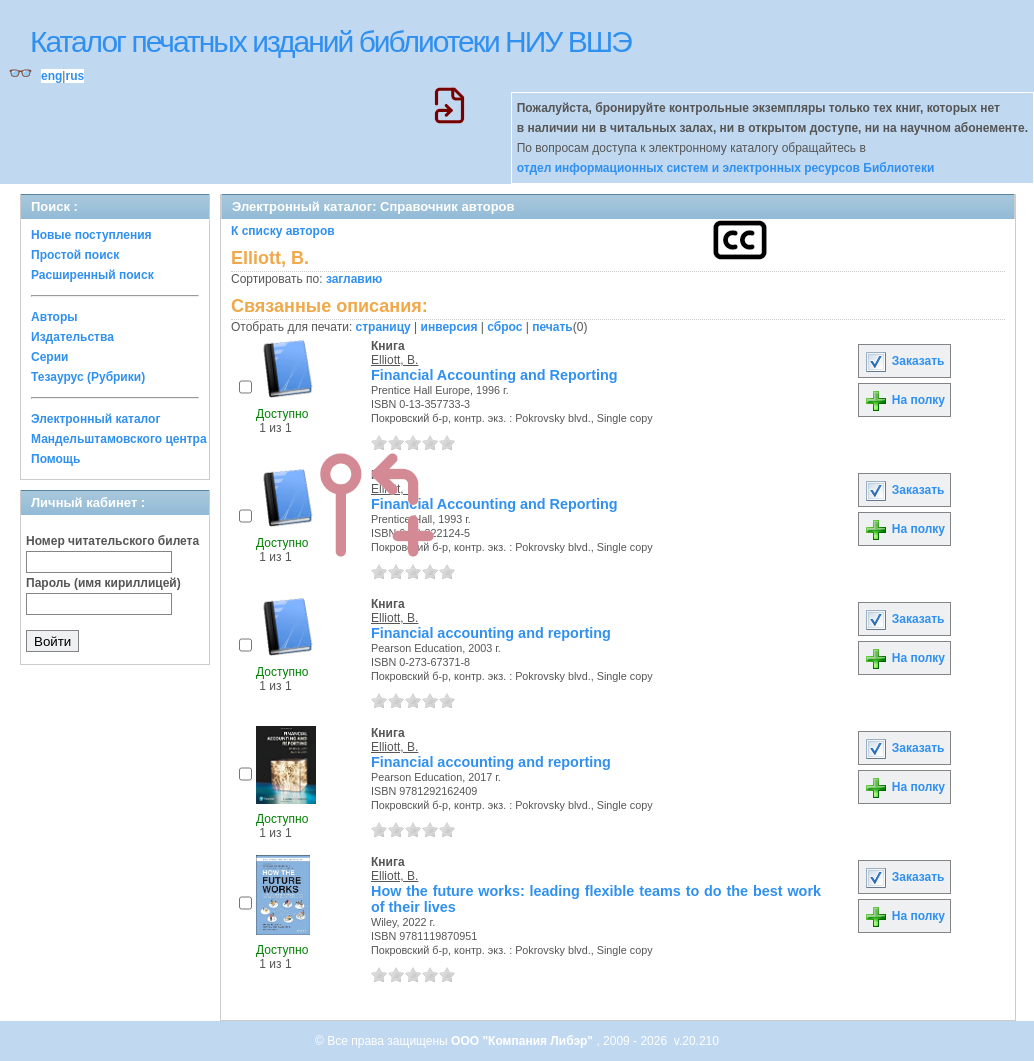 The height and width of the screenshot is (1061, 1034). Describe the element at coordinates (377, 505) in the screenshot. I see `create a new pull request` at that location.